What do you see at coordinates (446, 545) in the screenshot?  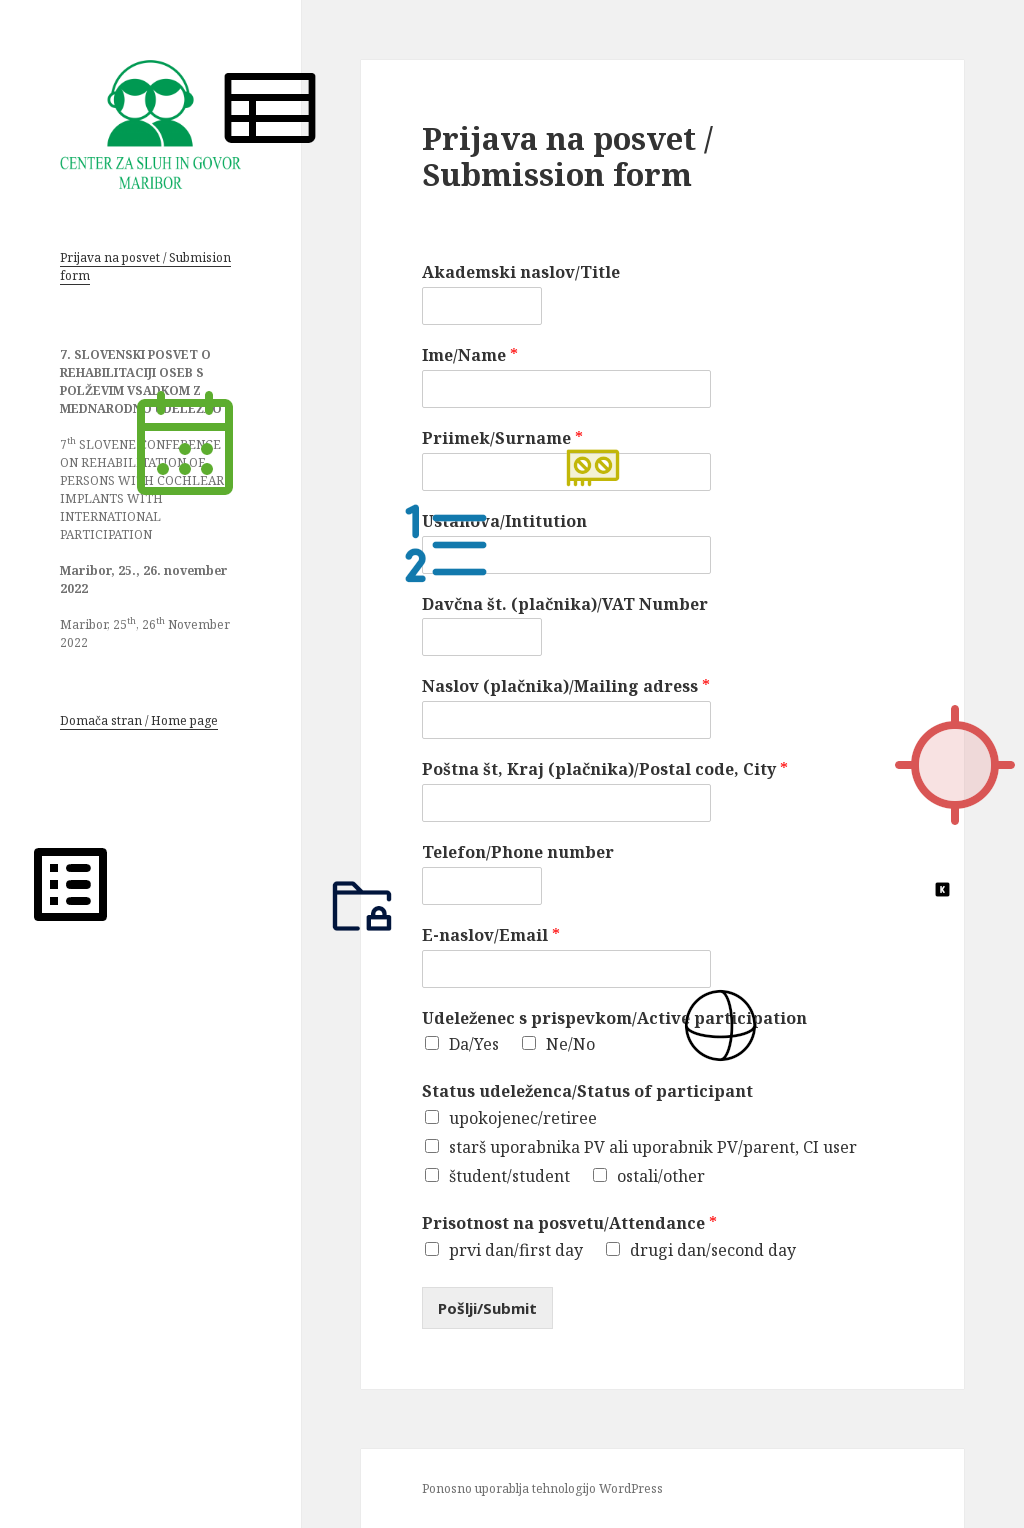 I see `create a numbered list` at bounding box center [446, 545].